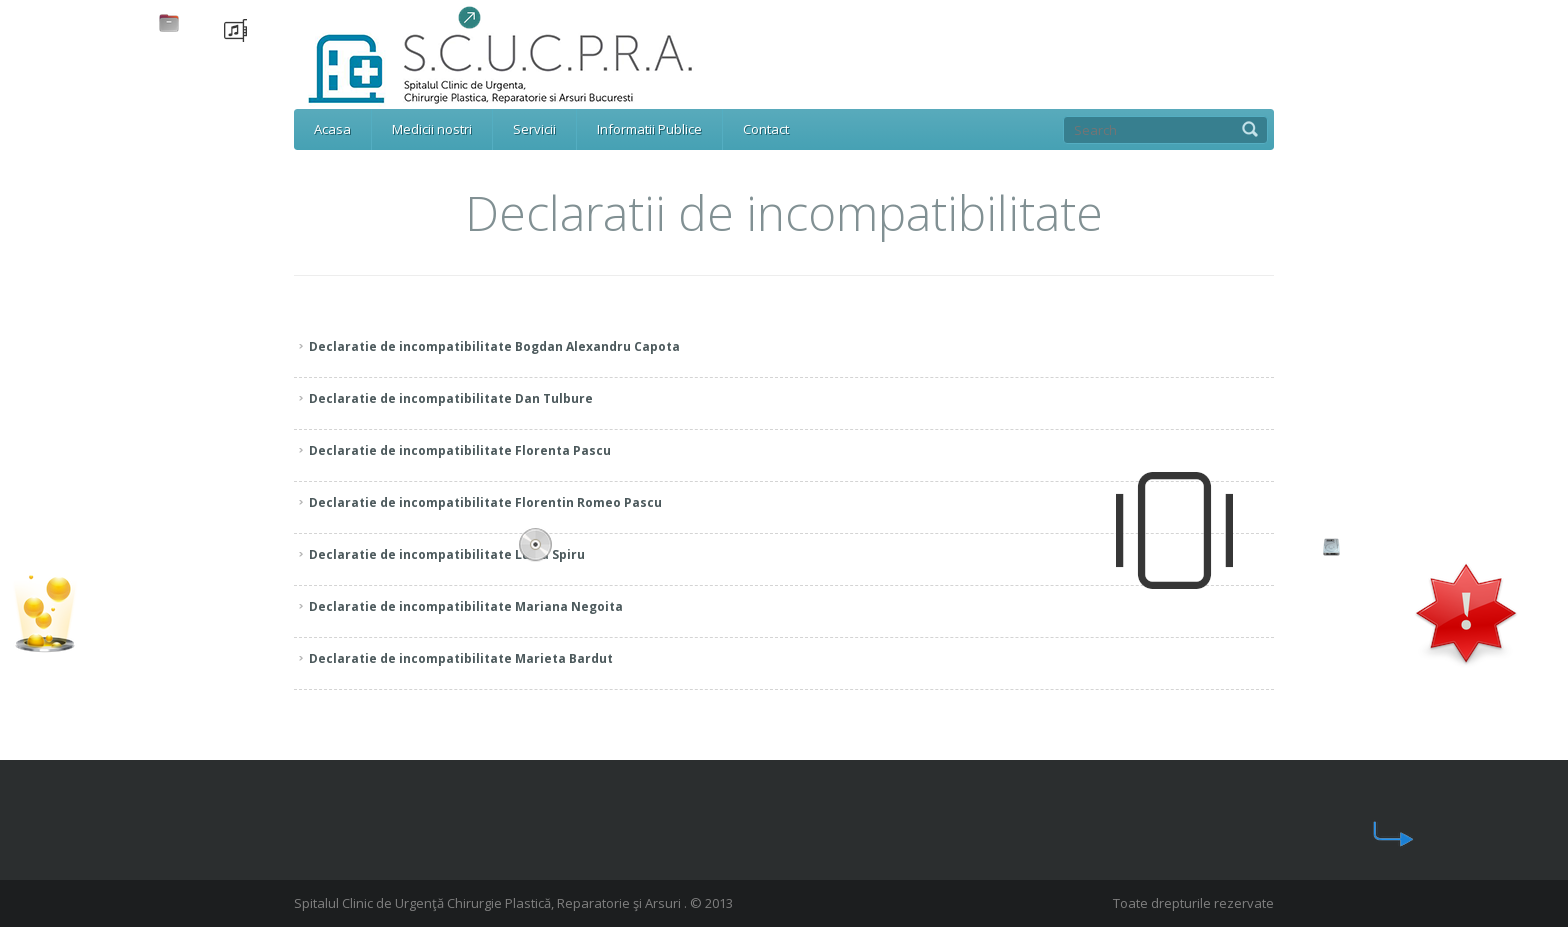 This screenshot has width=1568, height=927. What do you see at coordinates (1394, 831) in the screenshot?
I see `forward this email to another recipient` at bounding box center [1394, 831].